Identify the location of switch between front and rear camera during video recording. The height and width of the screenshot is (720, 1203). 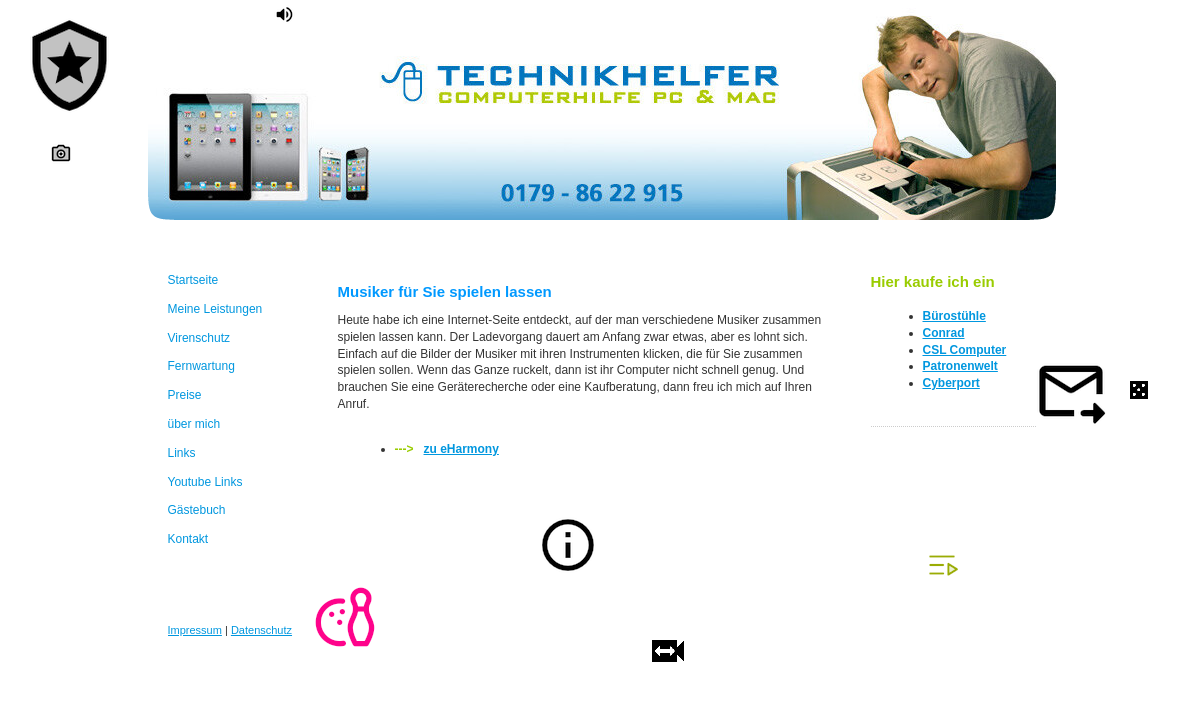
(668, 651).